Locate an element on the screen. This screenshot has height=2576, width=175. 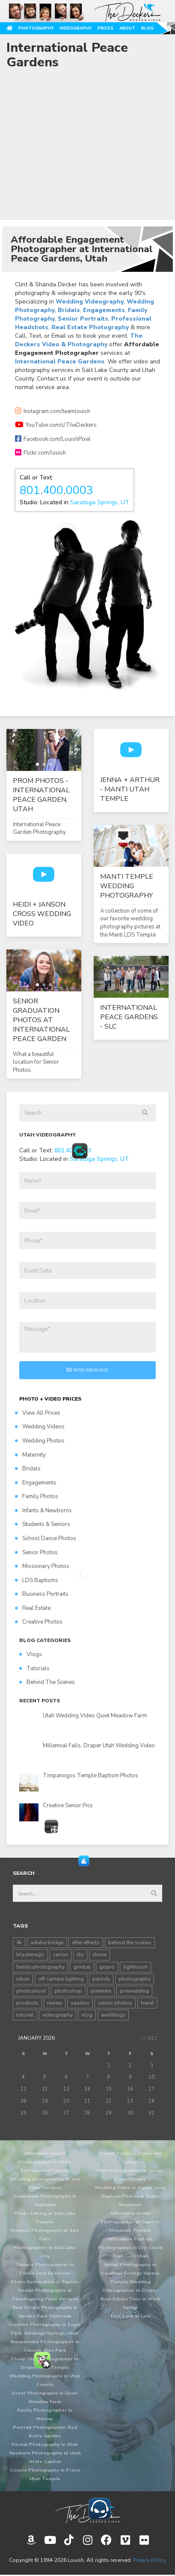
configure windows network sharing settings is located at coordinates (51, 1826).